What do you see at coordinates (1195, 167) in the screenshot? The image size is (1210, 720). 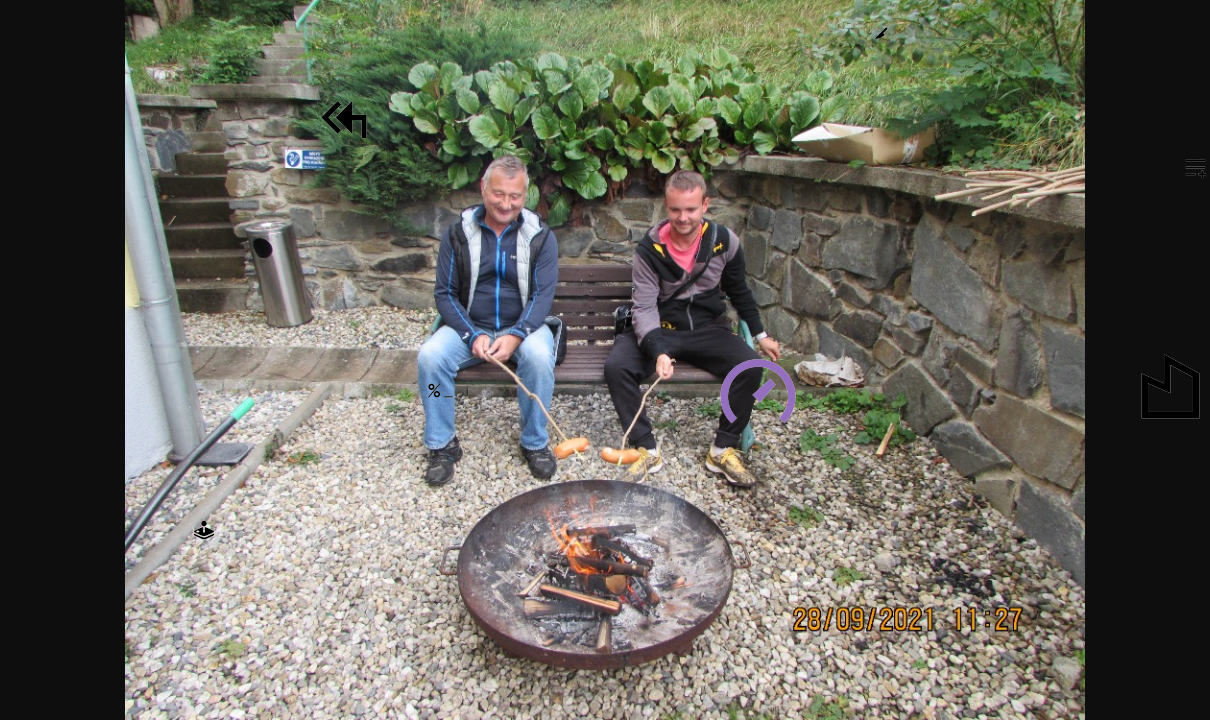 I see `add to playlist` at bounding box center [1195, 167].